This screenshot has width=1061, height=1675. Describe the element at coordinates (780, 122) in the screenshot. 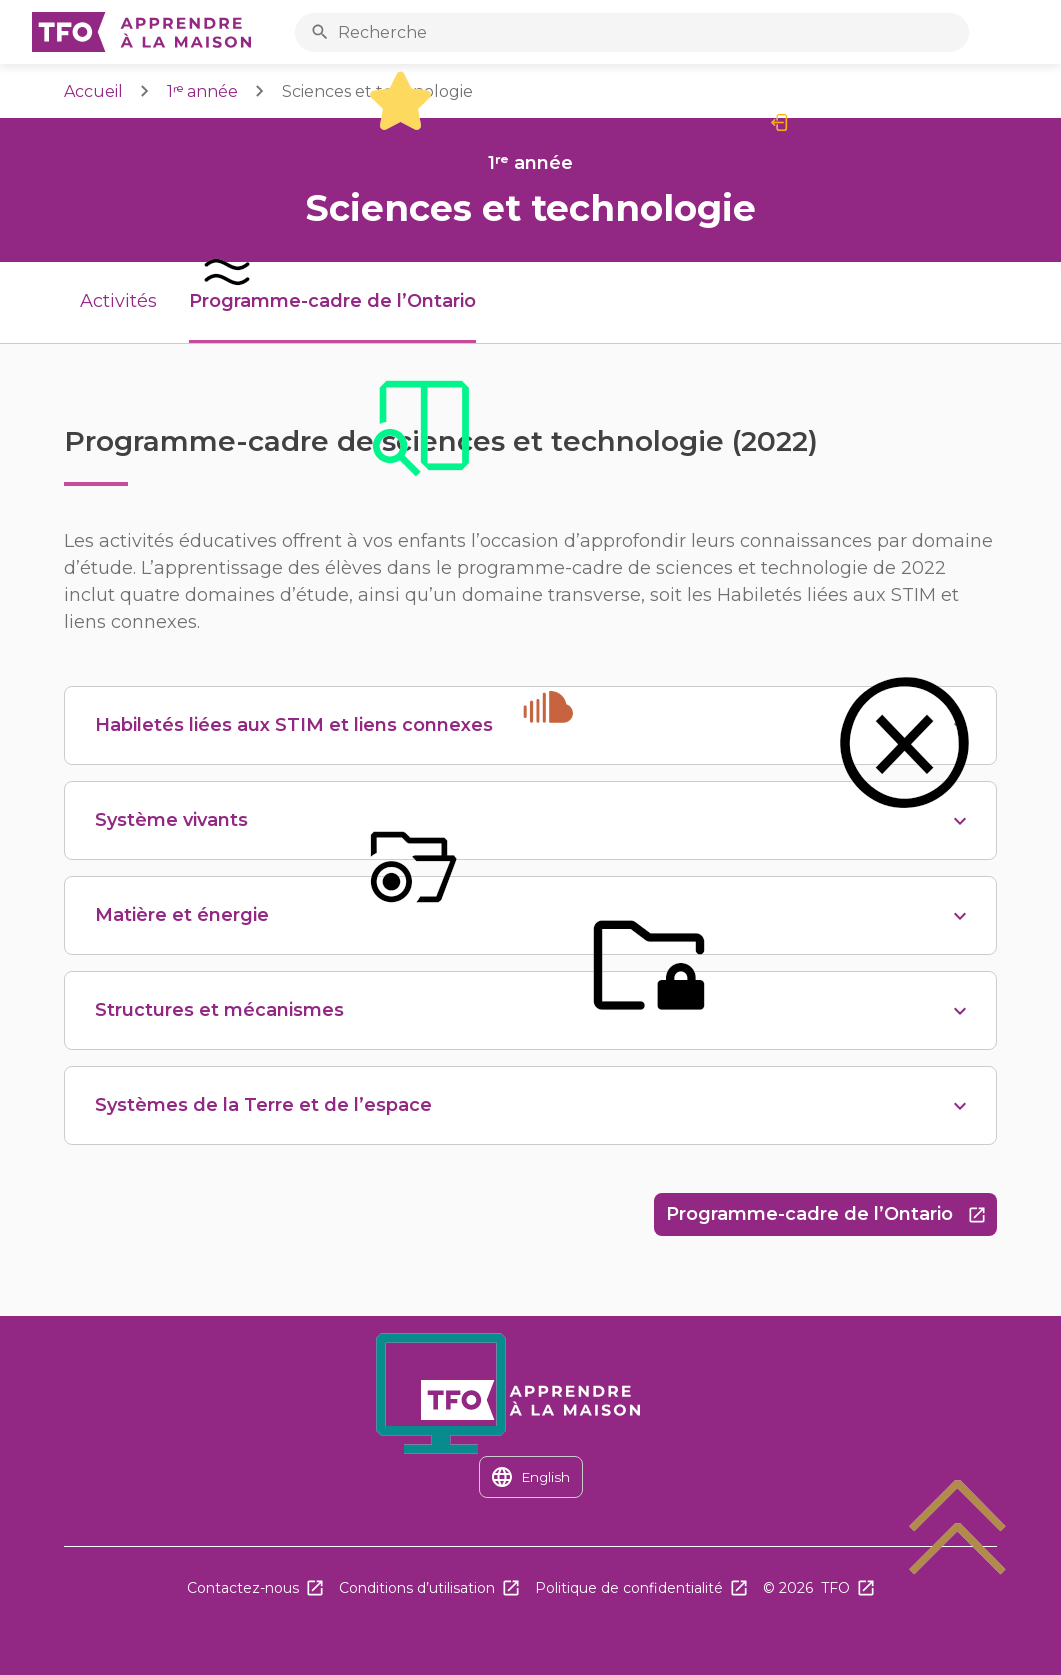

I see `log out of your account` at that location.